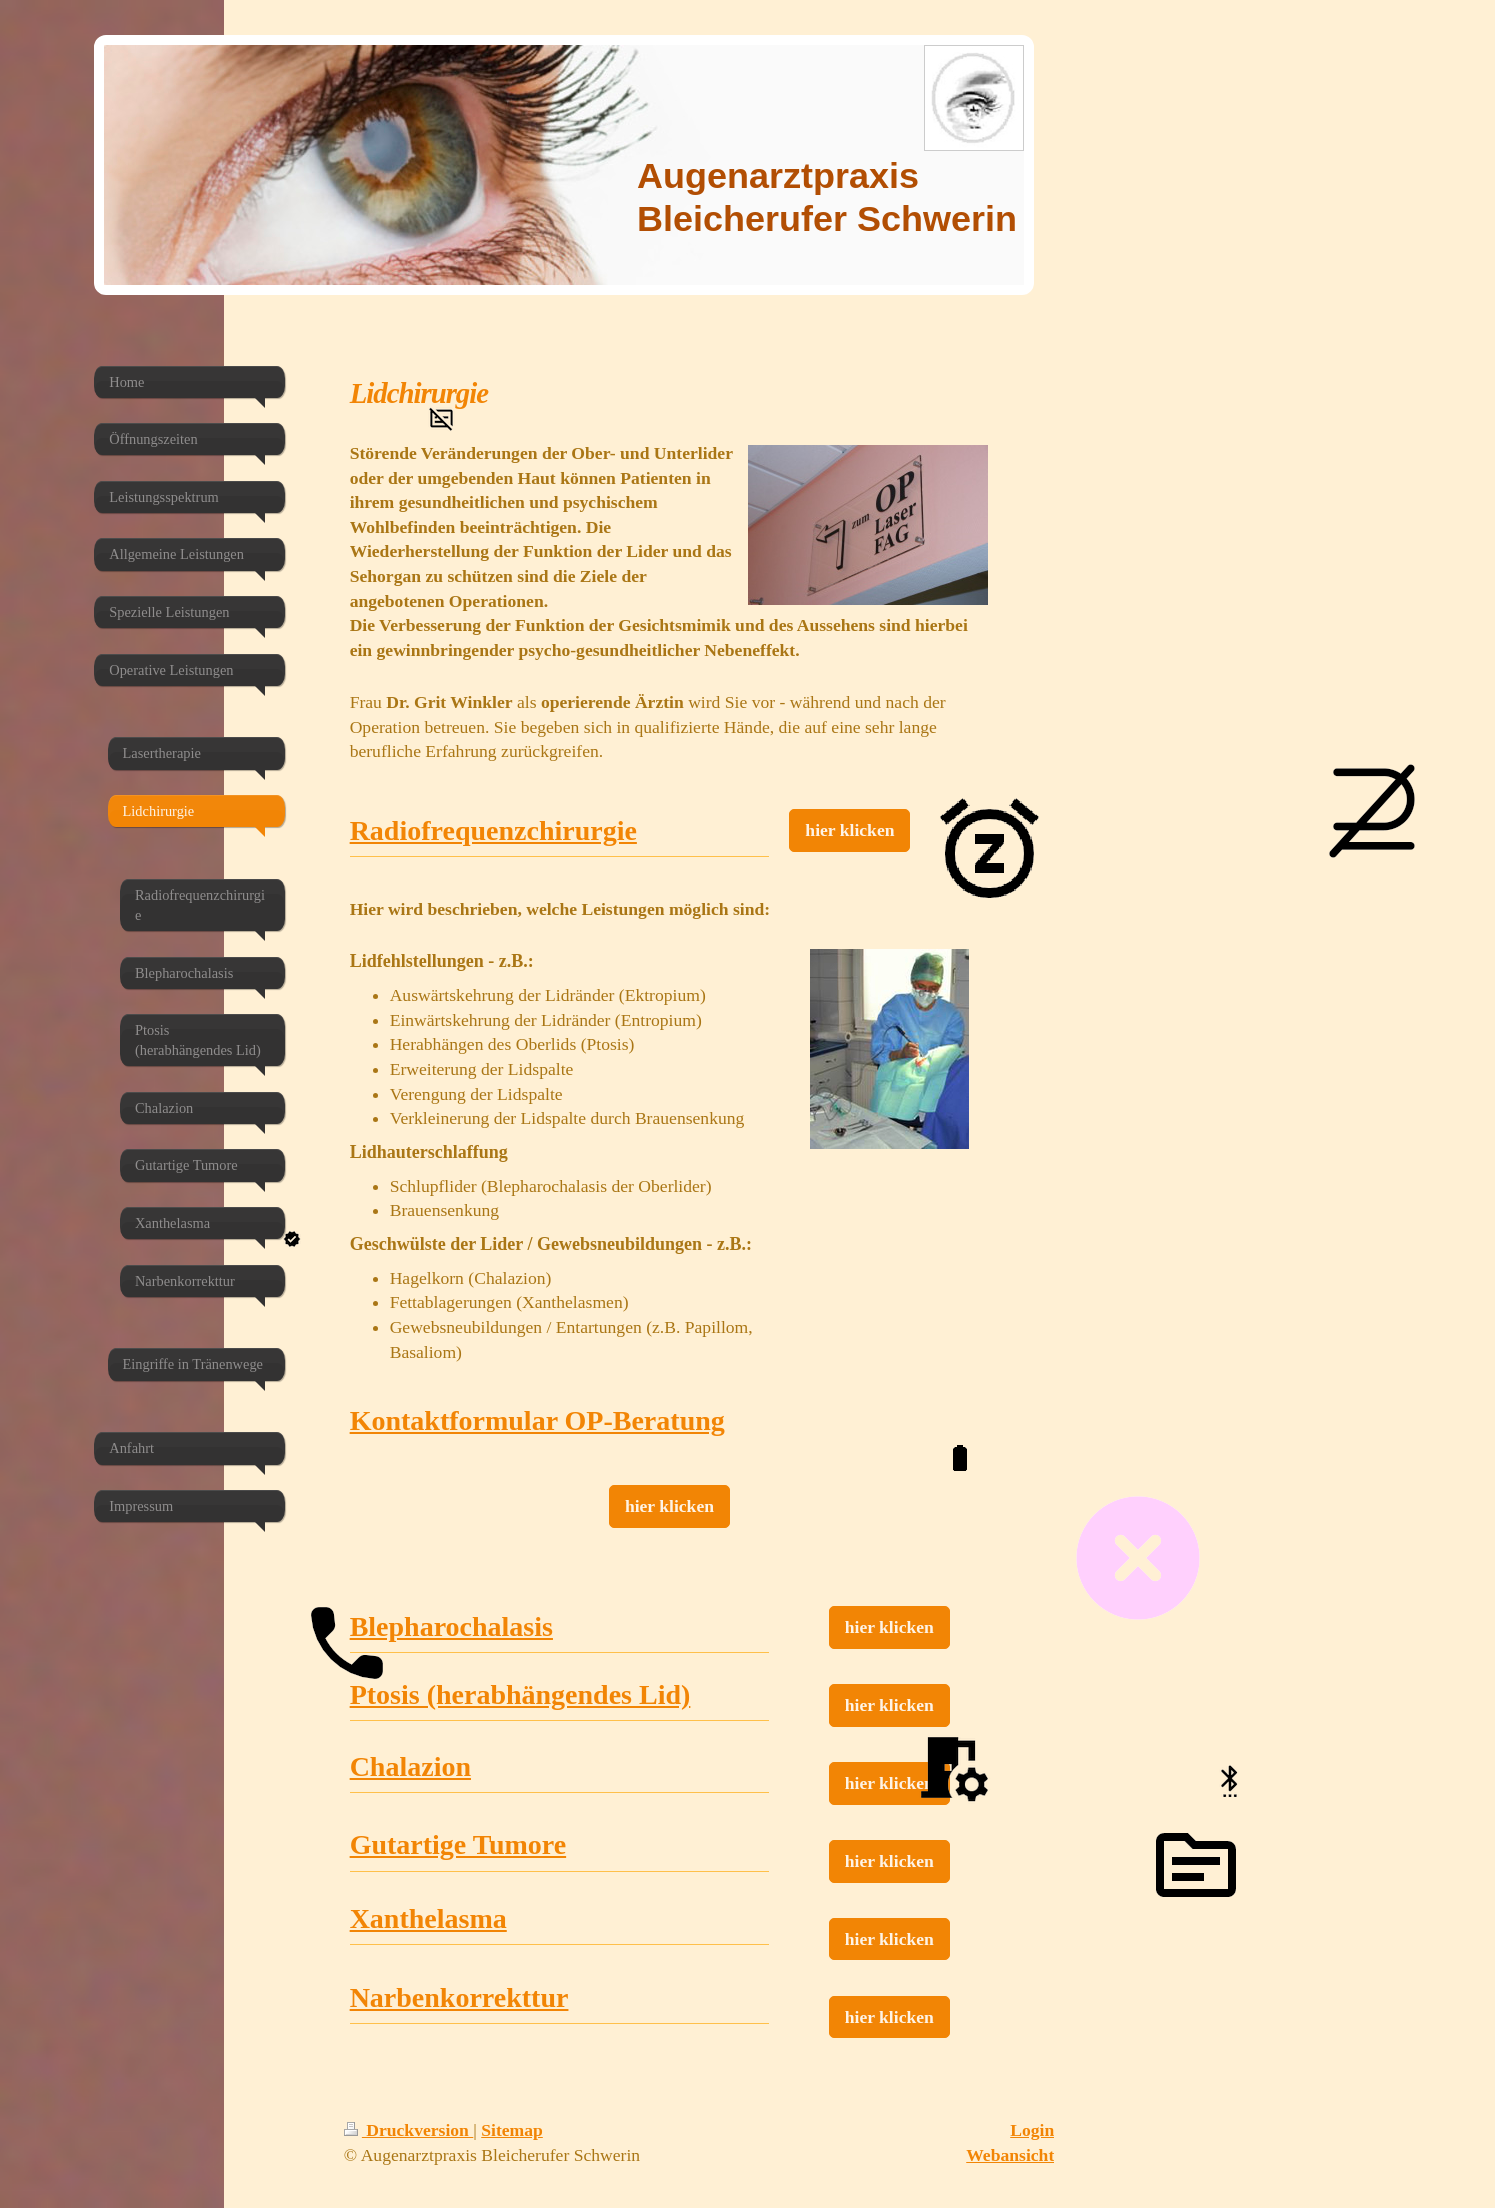  I want to click on indicates a set is not a superset of another in mathematical notation, so click(1372, 811).